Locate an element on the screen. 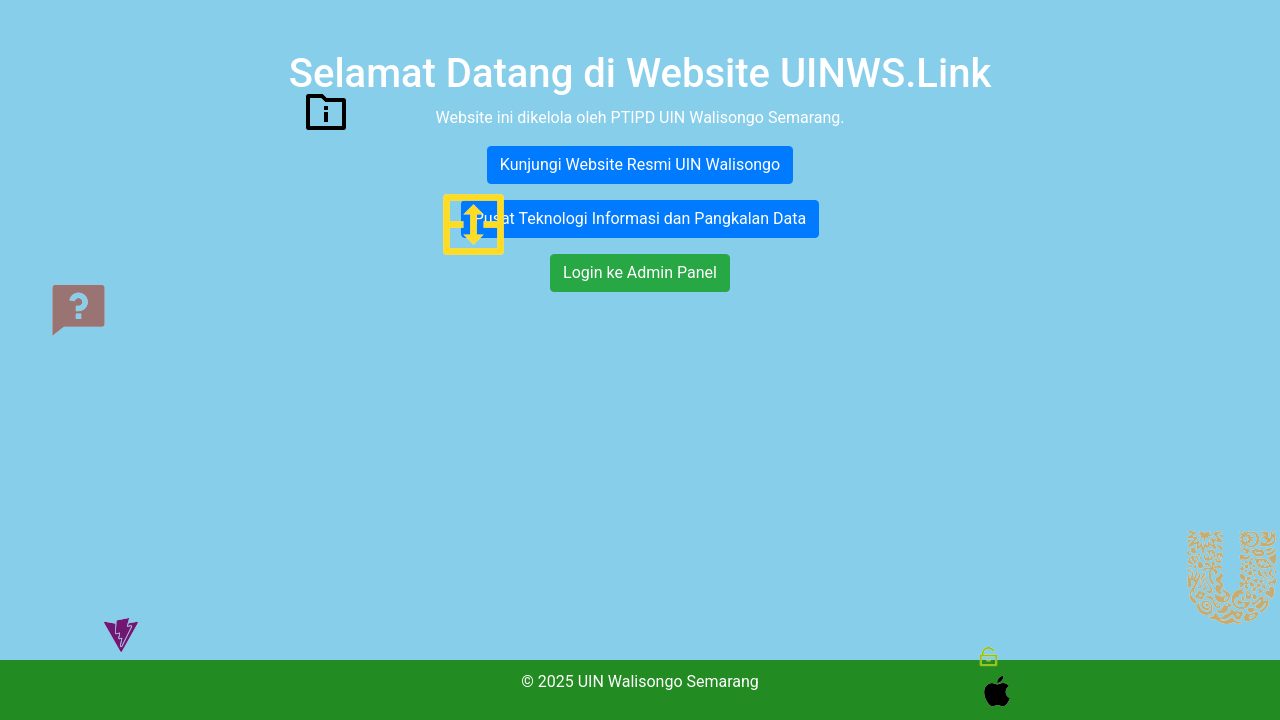  unlock a secured item or feature is located at coordinates (988, 656).